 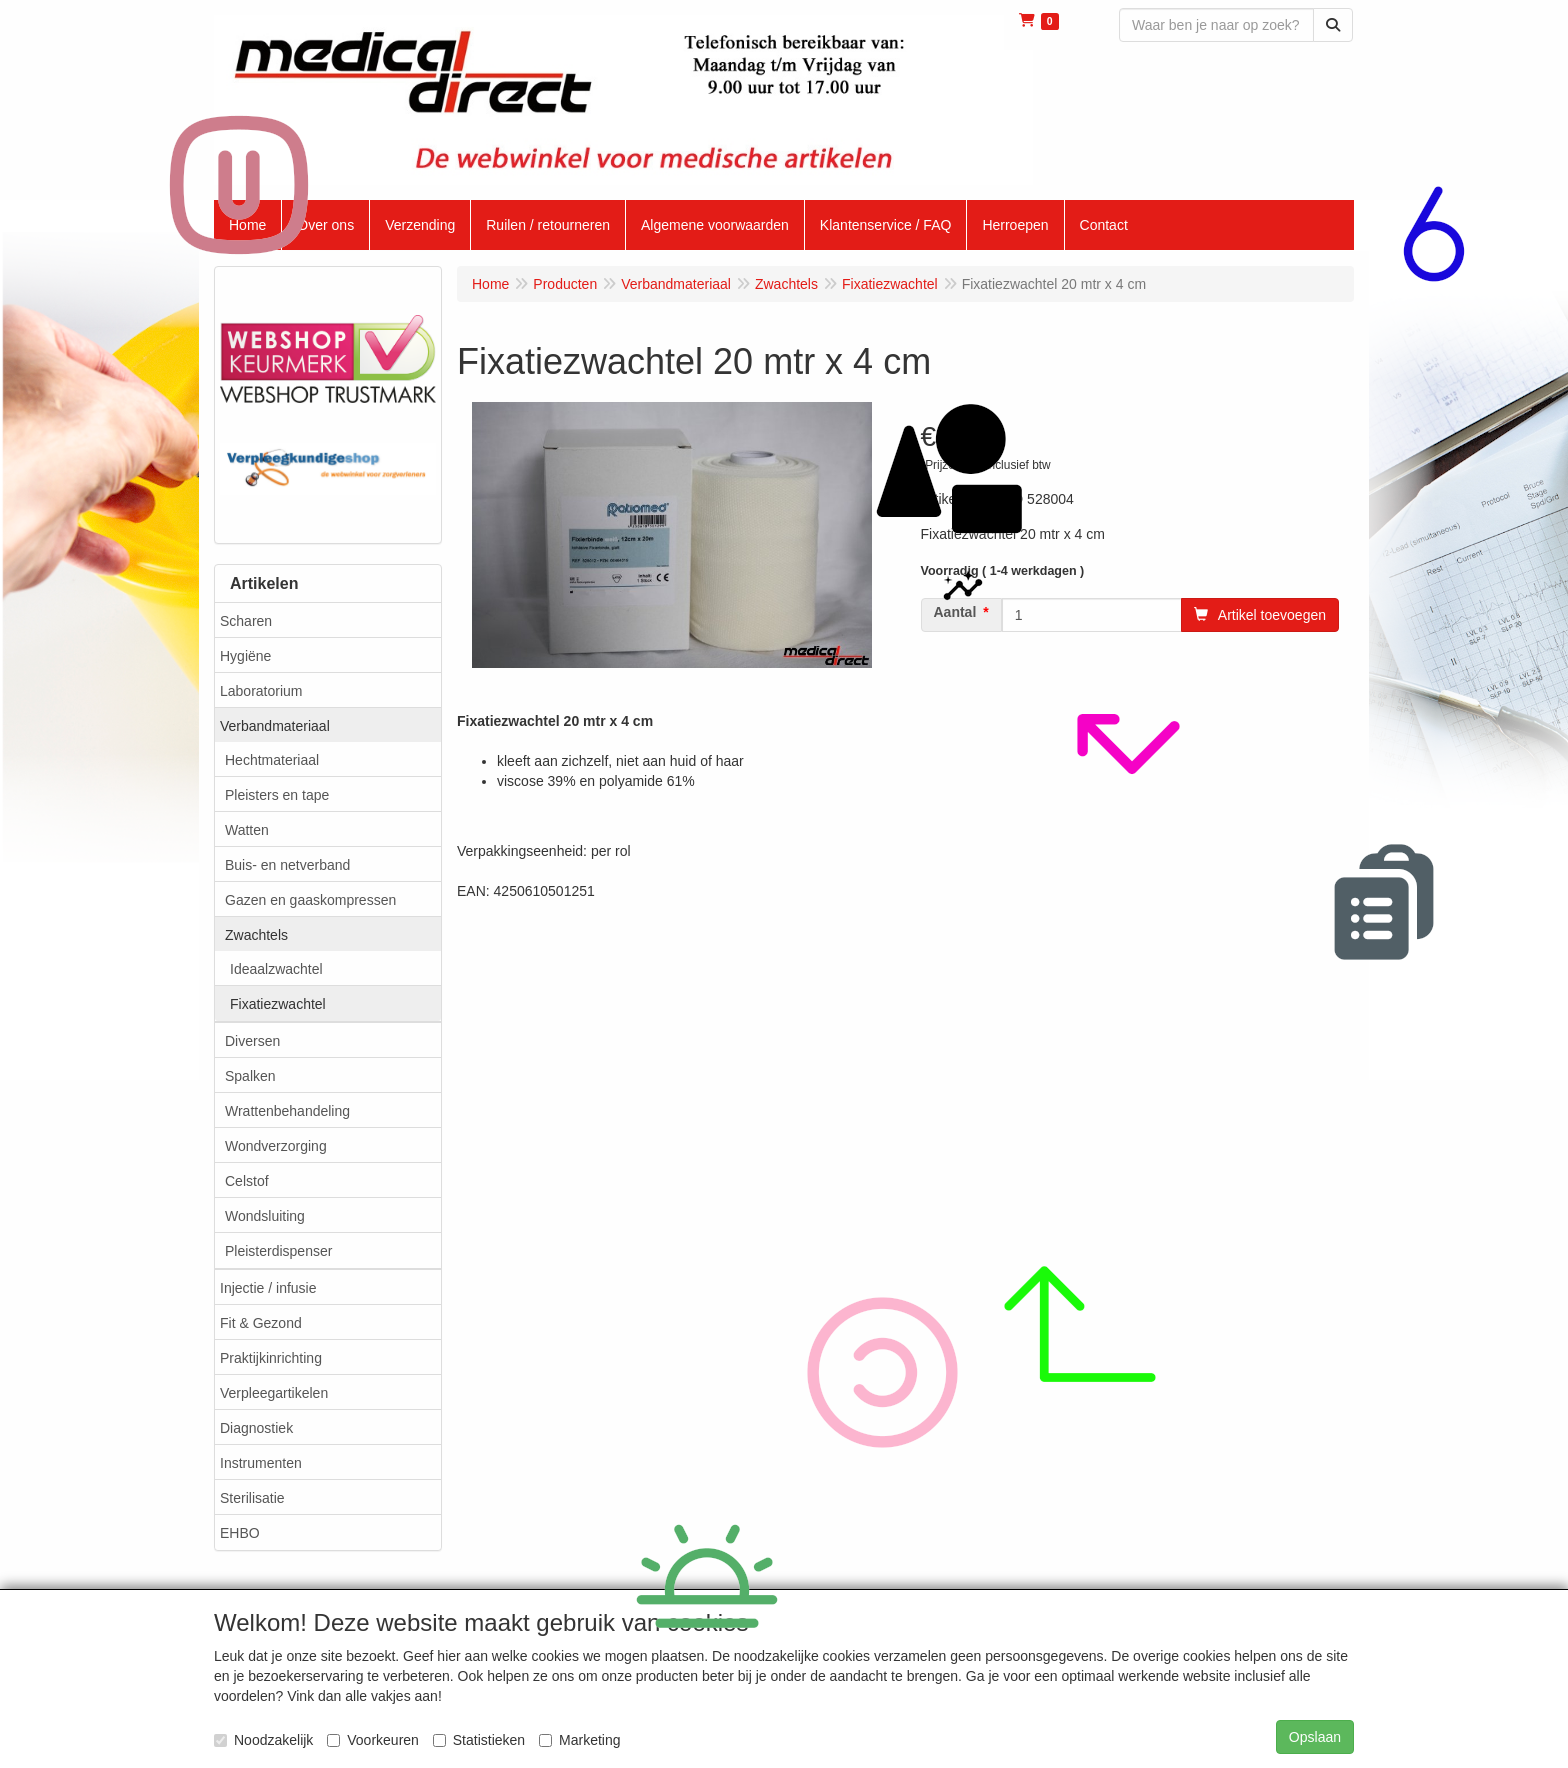 What do you see at coordinates (963, 586) in the screenshot?
I see `view analytics and performance insights` at bounding box center [963, 586].